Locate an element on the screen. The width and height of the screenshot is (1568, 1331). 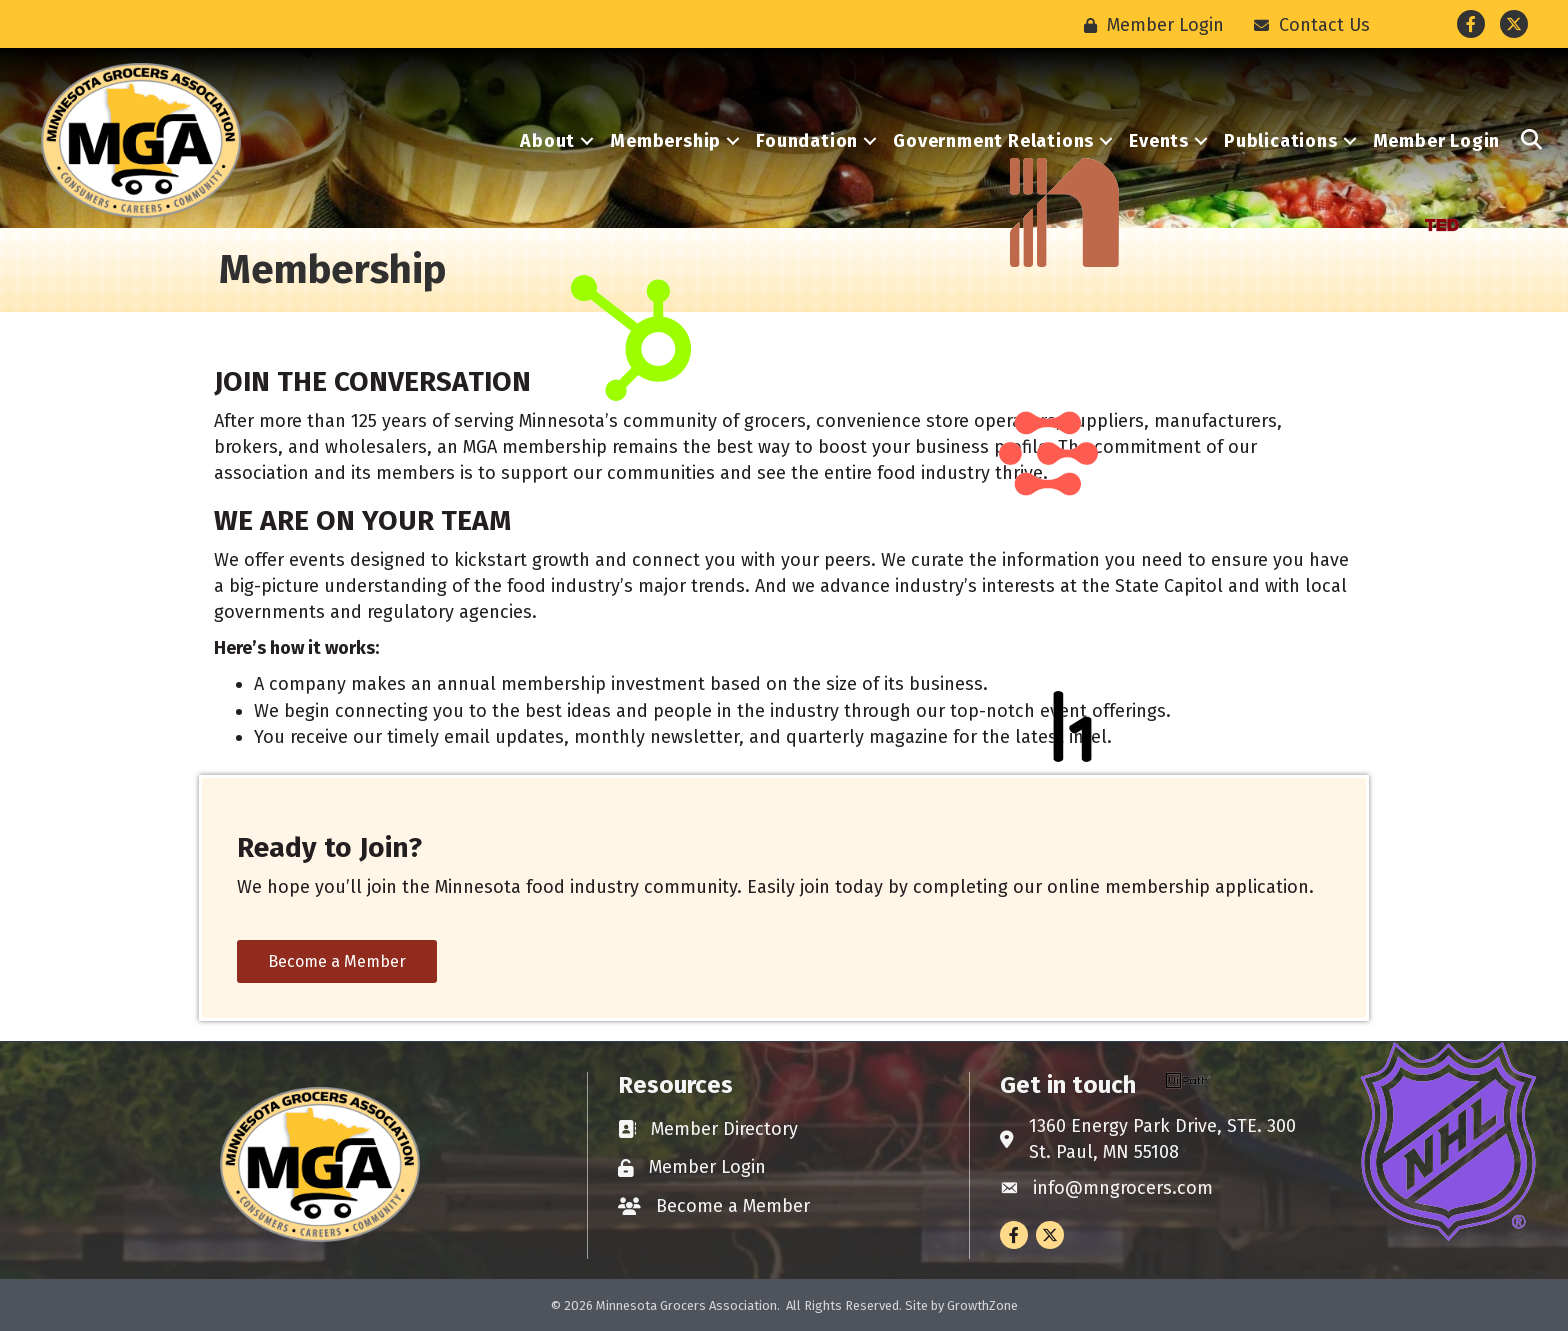
open the NHL app or website is located at coordinates (1448, 1141).